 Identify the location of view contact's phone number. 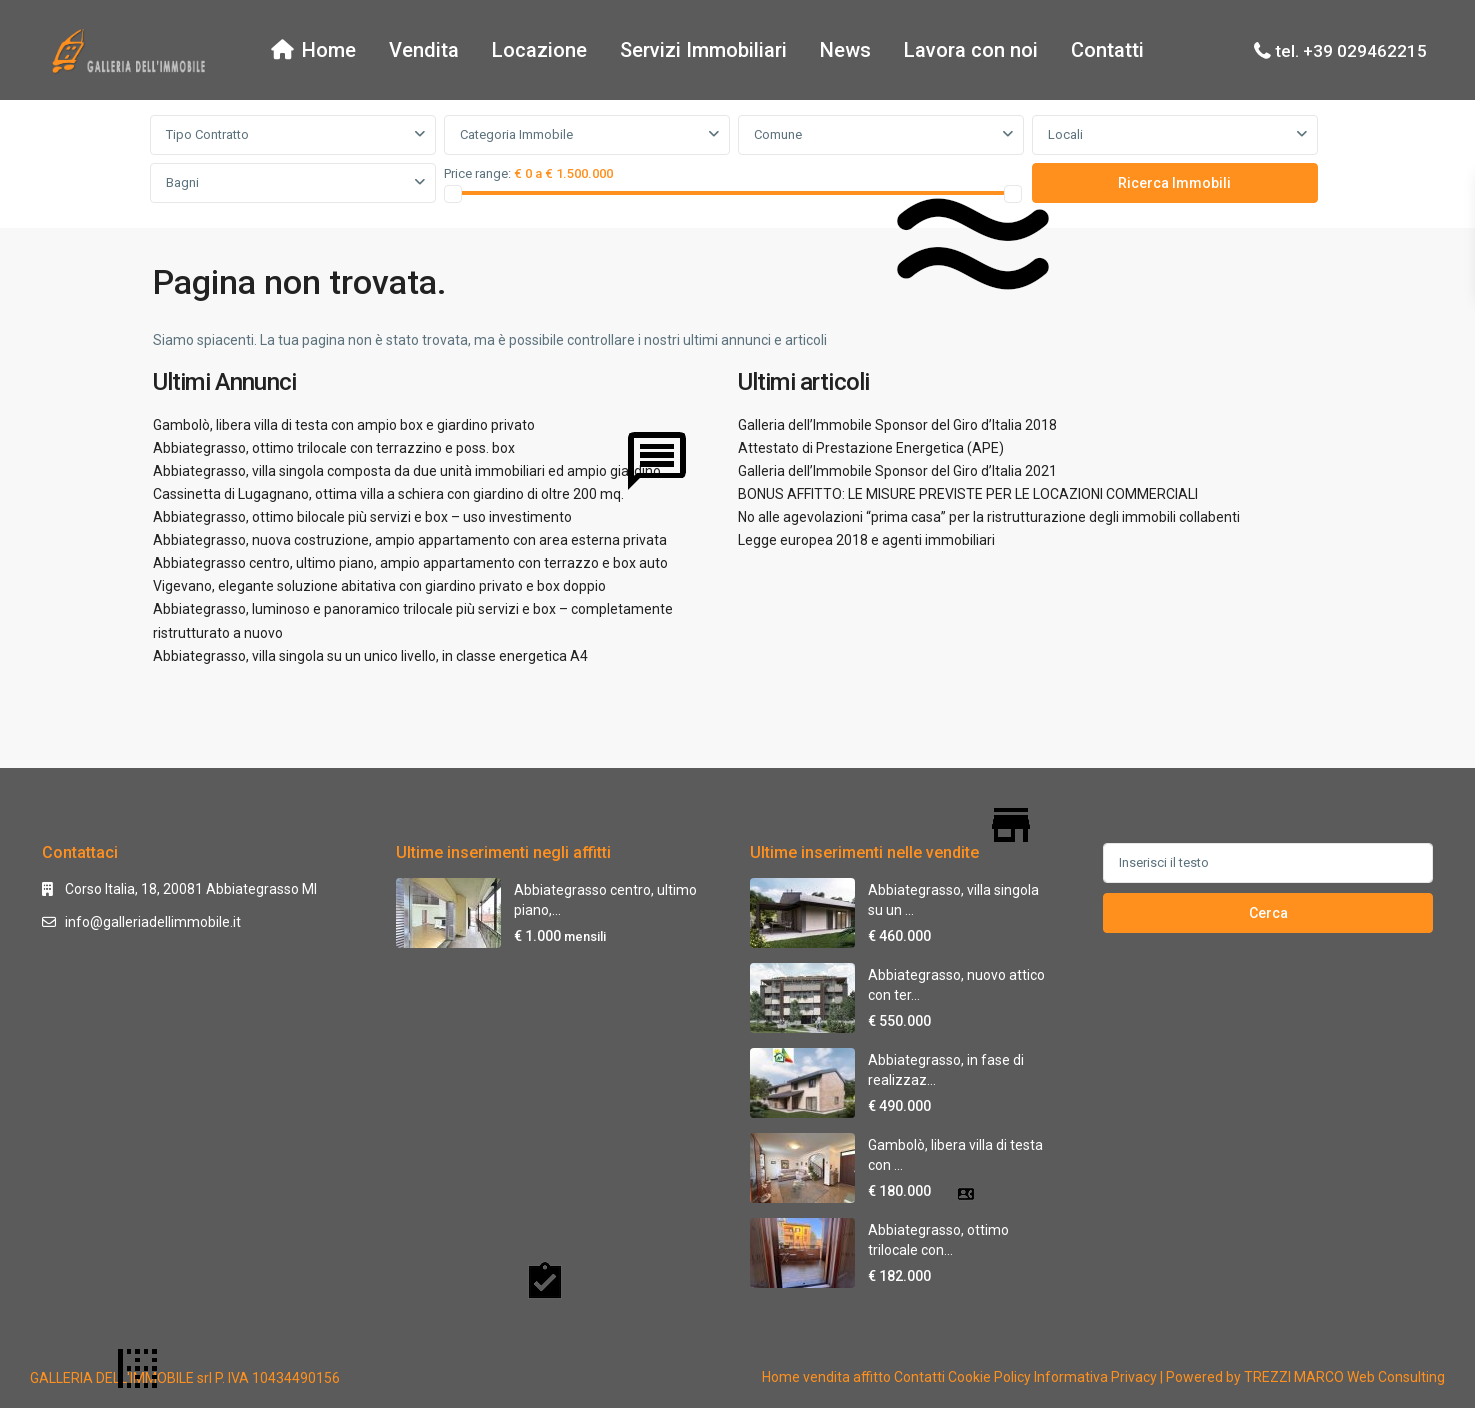
(966, 1194).